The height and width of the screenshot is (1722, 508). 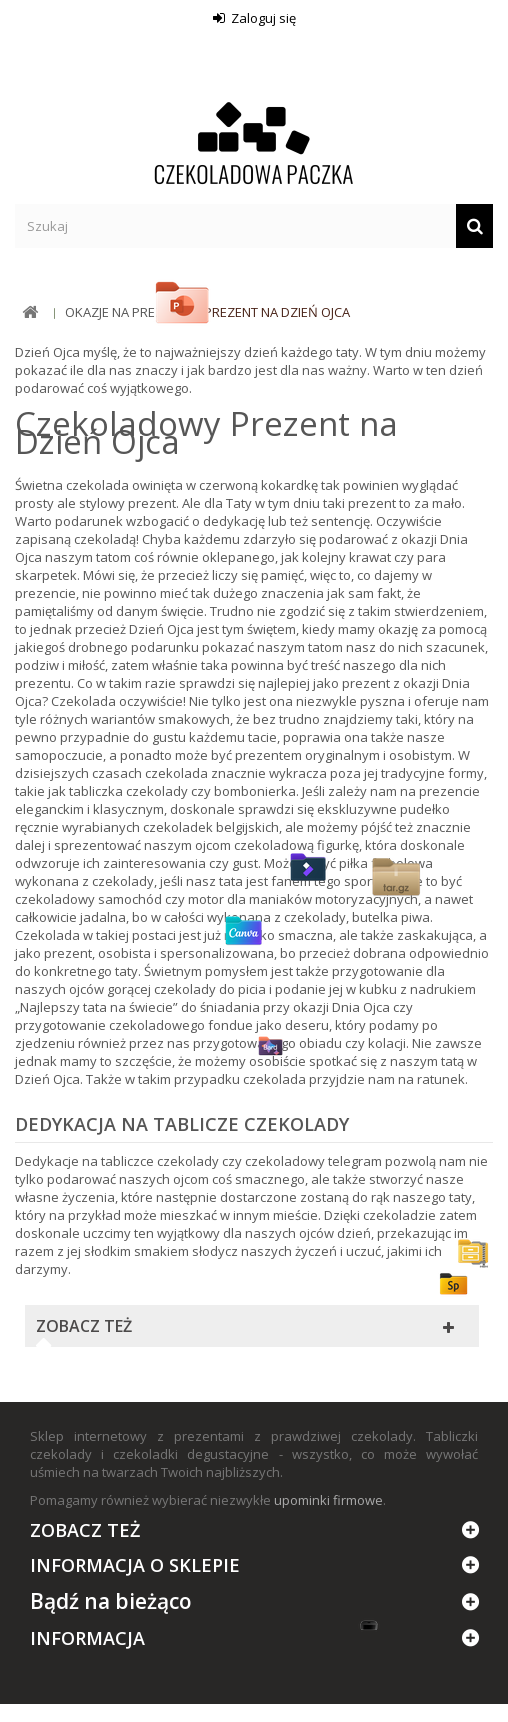 What do you see at coordinates (270, 1046) in the screenshot?
I see `folder containing Google Bard AI files` at bounding box center [270, 1046].